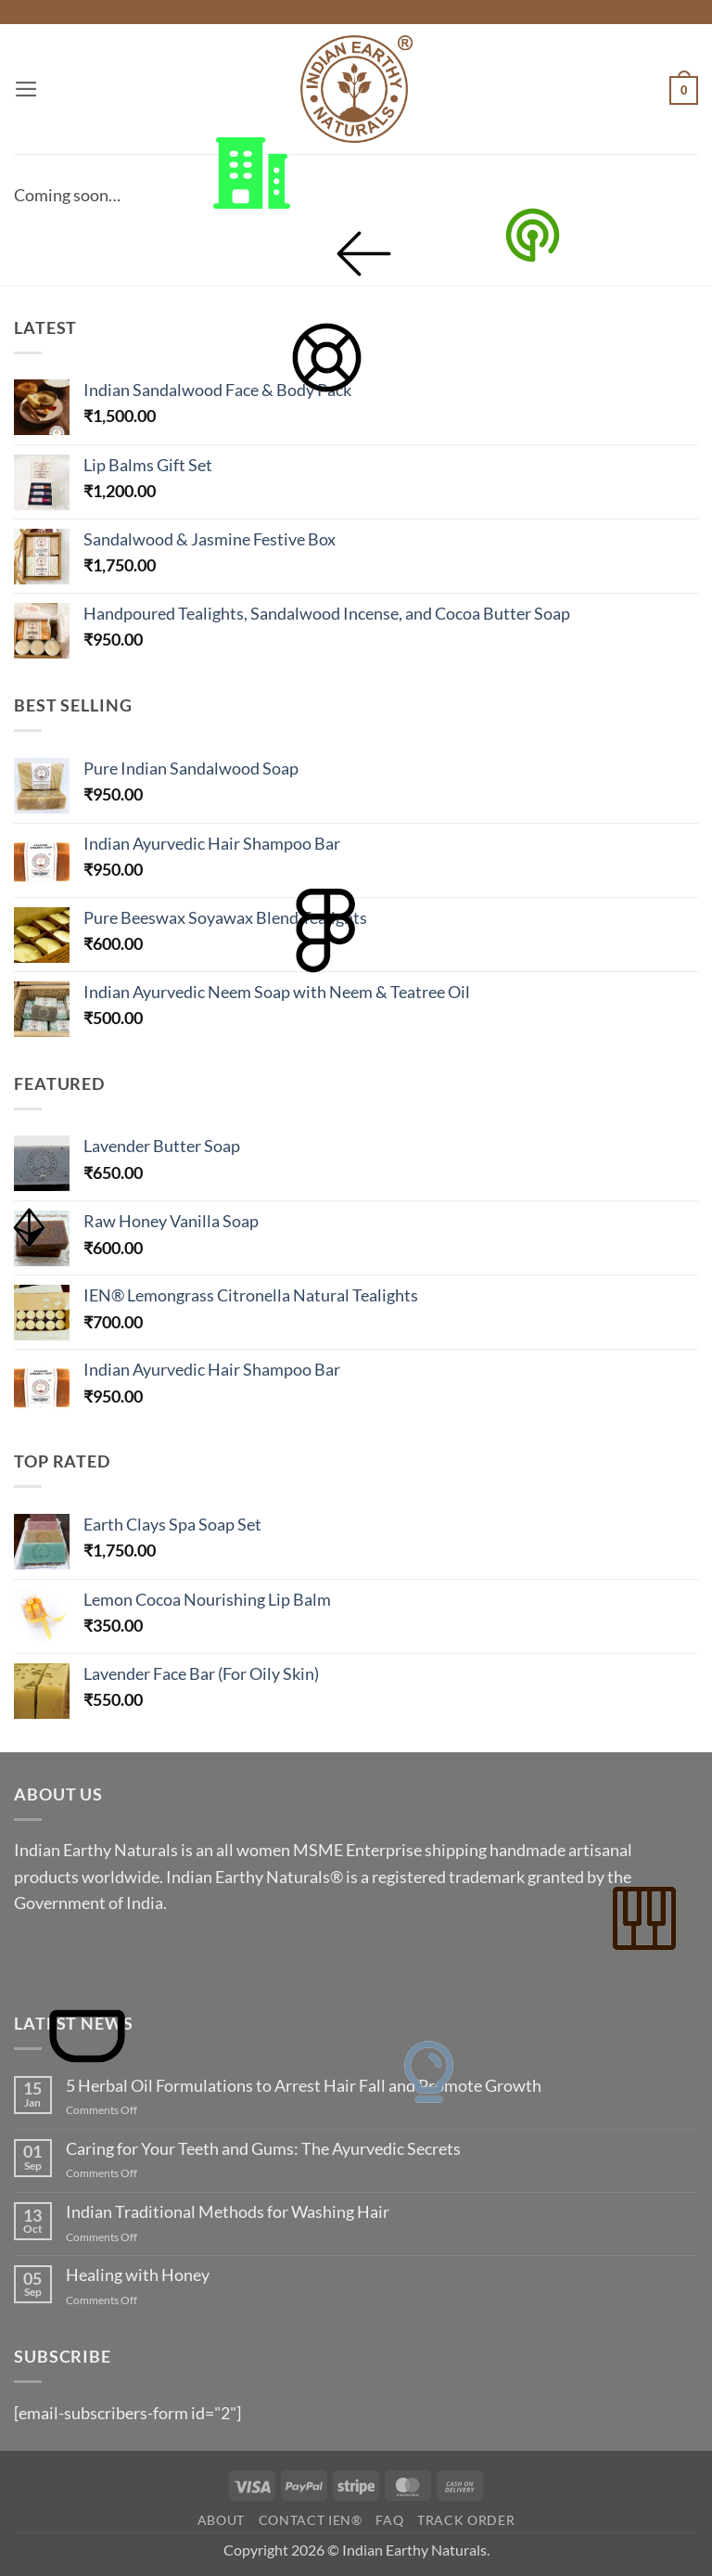 The width and height of the screenshot is (712, 2576). Describe the element at coordinates (324, 929) in the screenshot. I see `open figma` at that location.